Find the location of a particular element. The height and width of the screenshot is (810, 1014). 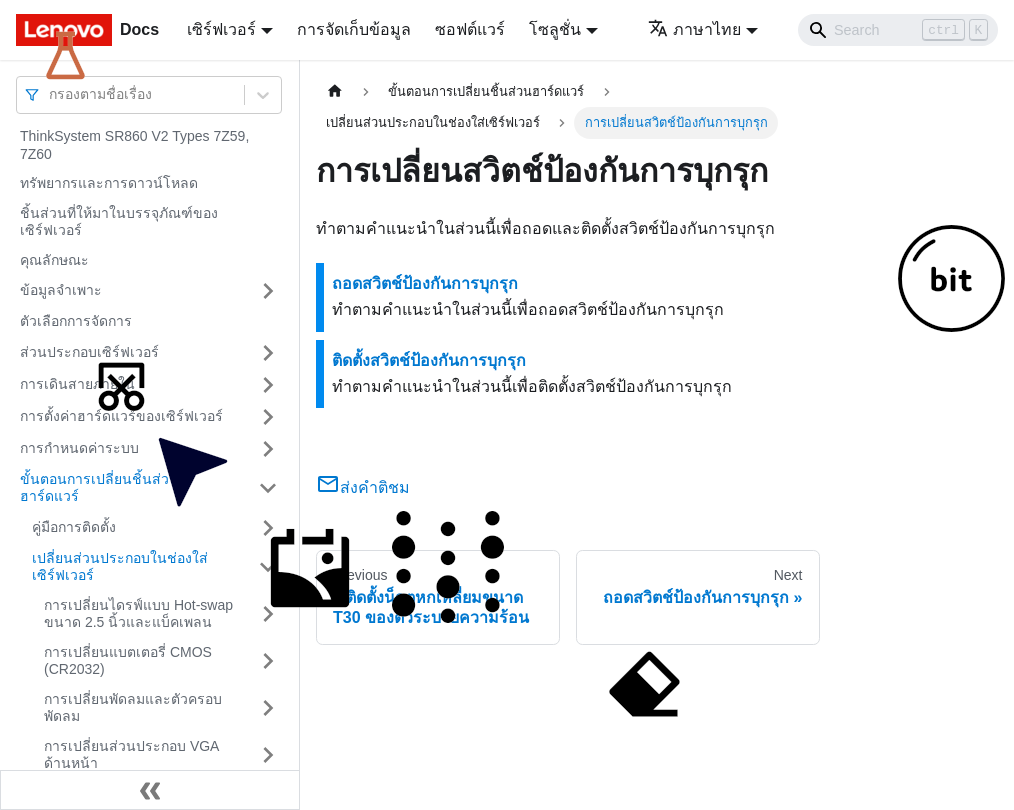

bit component sharing platform logo is located at coordinates (951, 278).